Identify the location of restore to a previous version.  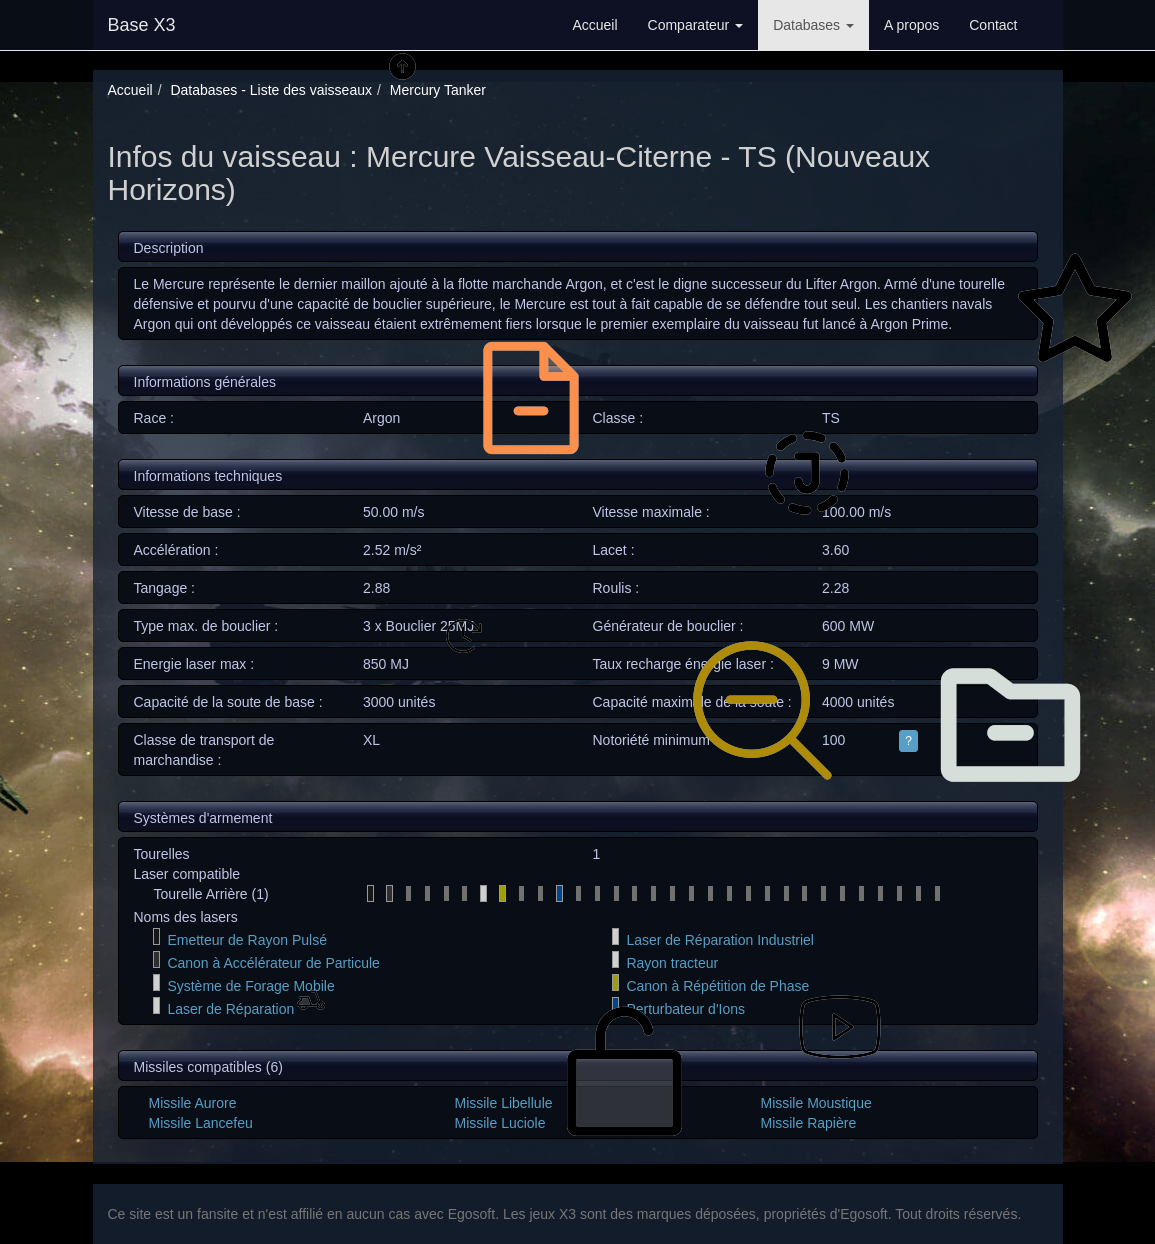
(463, 636).